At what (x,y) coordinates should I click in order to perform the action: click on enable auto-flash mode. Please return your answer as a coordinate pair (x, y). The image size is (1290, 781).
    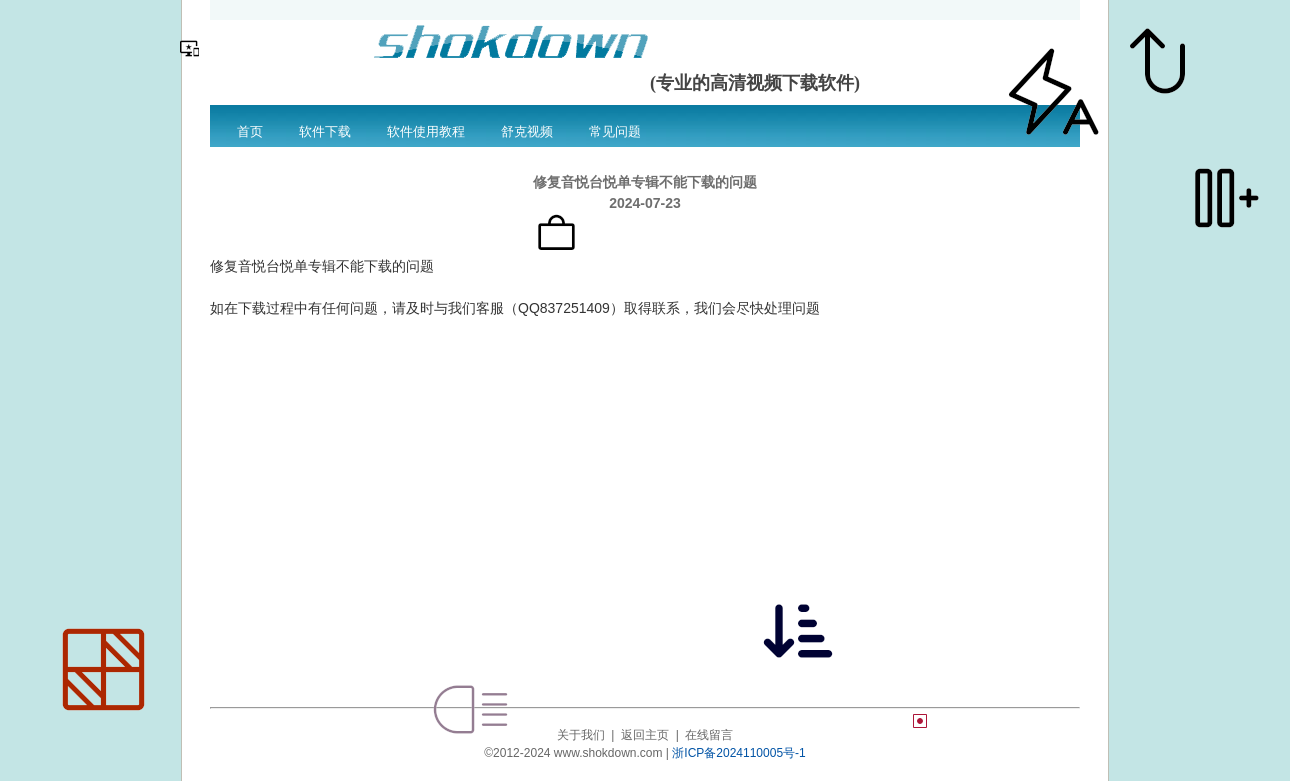
    Looking at the image, I should click on (1052, 95).